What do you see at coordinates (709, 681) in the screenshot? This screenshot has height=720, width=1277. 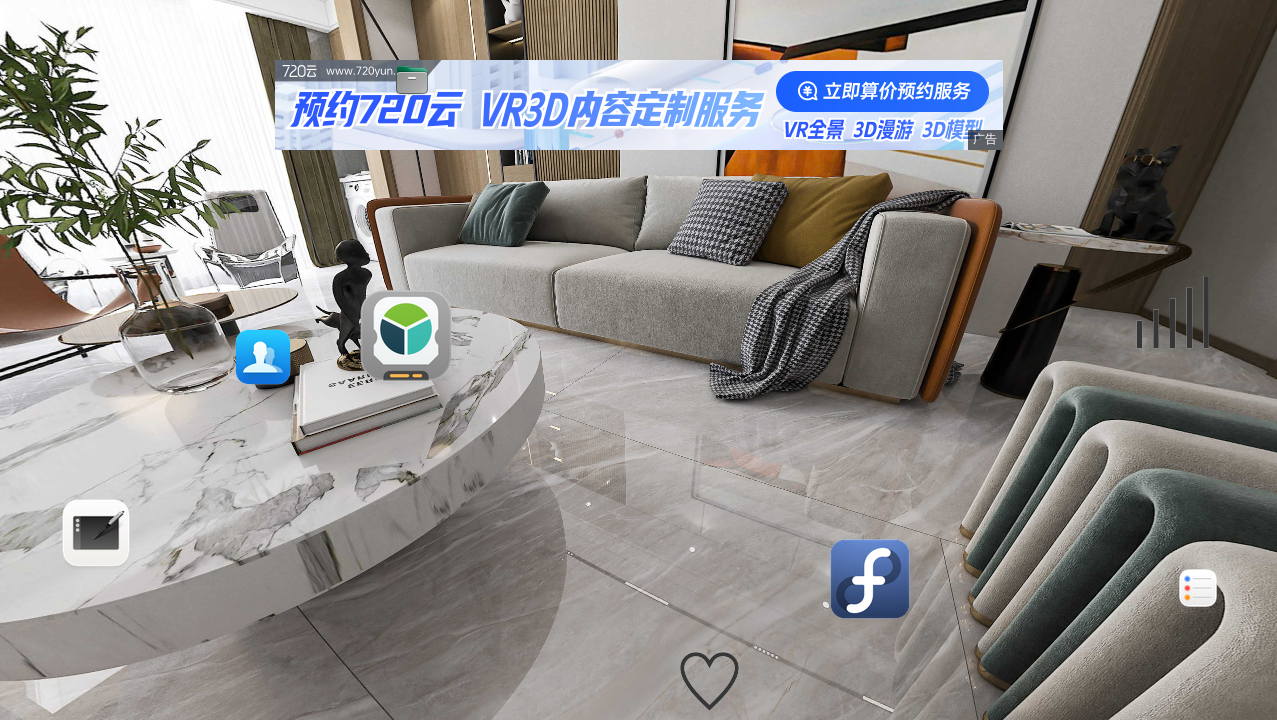 I see `add to favorites` at bounding box center [709, 681].